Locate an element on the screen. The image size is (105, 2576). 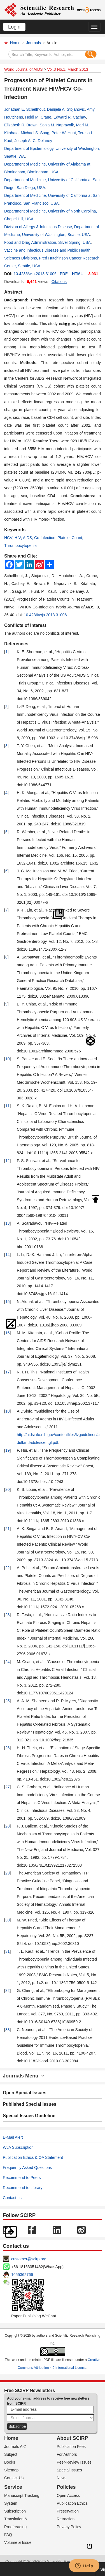
confirm or submit an action is located at coordinates (40, 1357).